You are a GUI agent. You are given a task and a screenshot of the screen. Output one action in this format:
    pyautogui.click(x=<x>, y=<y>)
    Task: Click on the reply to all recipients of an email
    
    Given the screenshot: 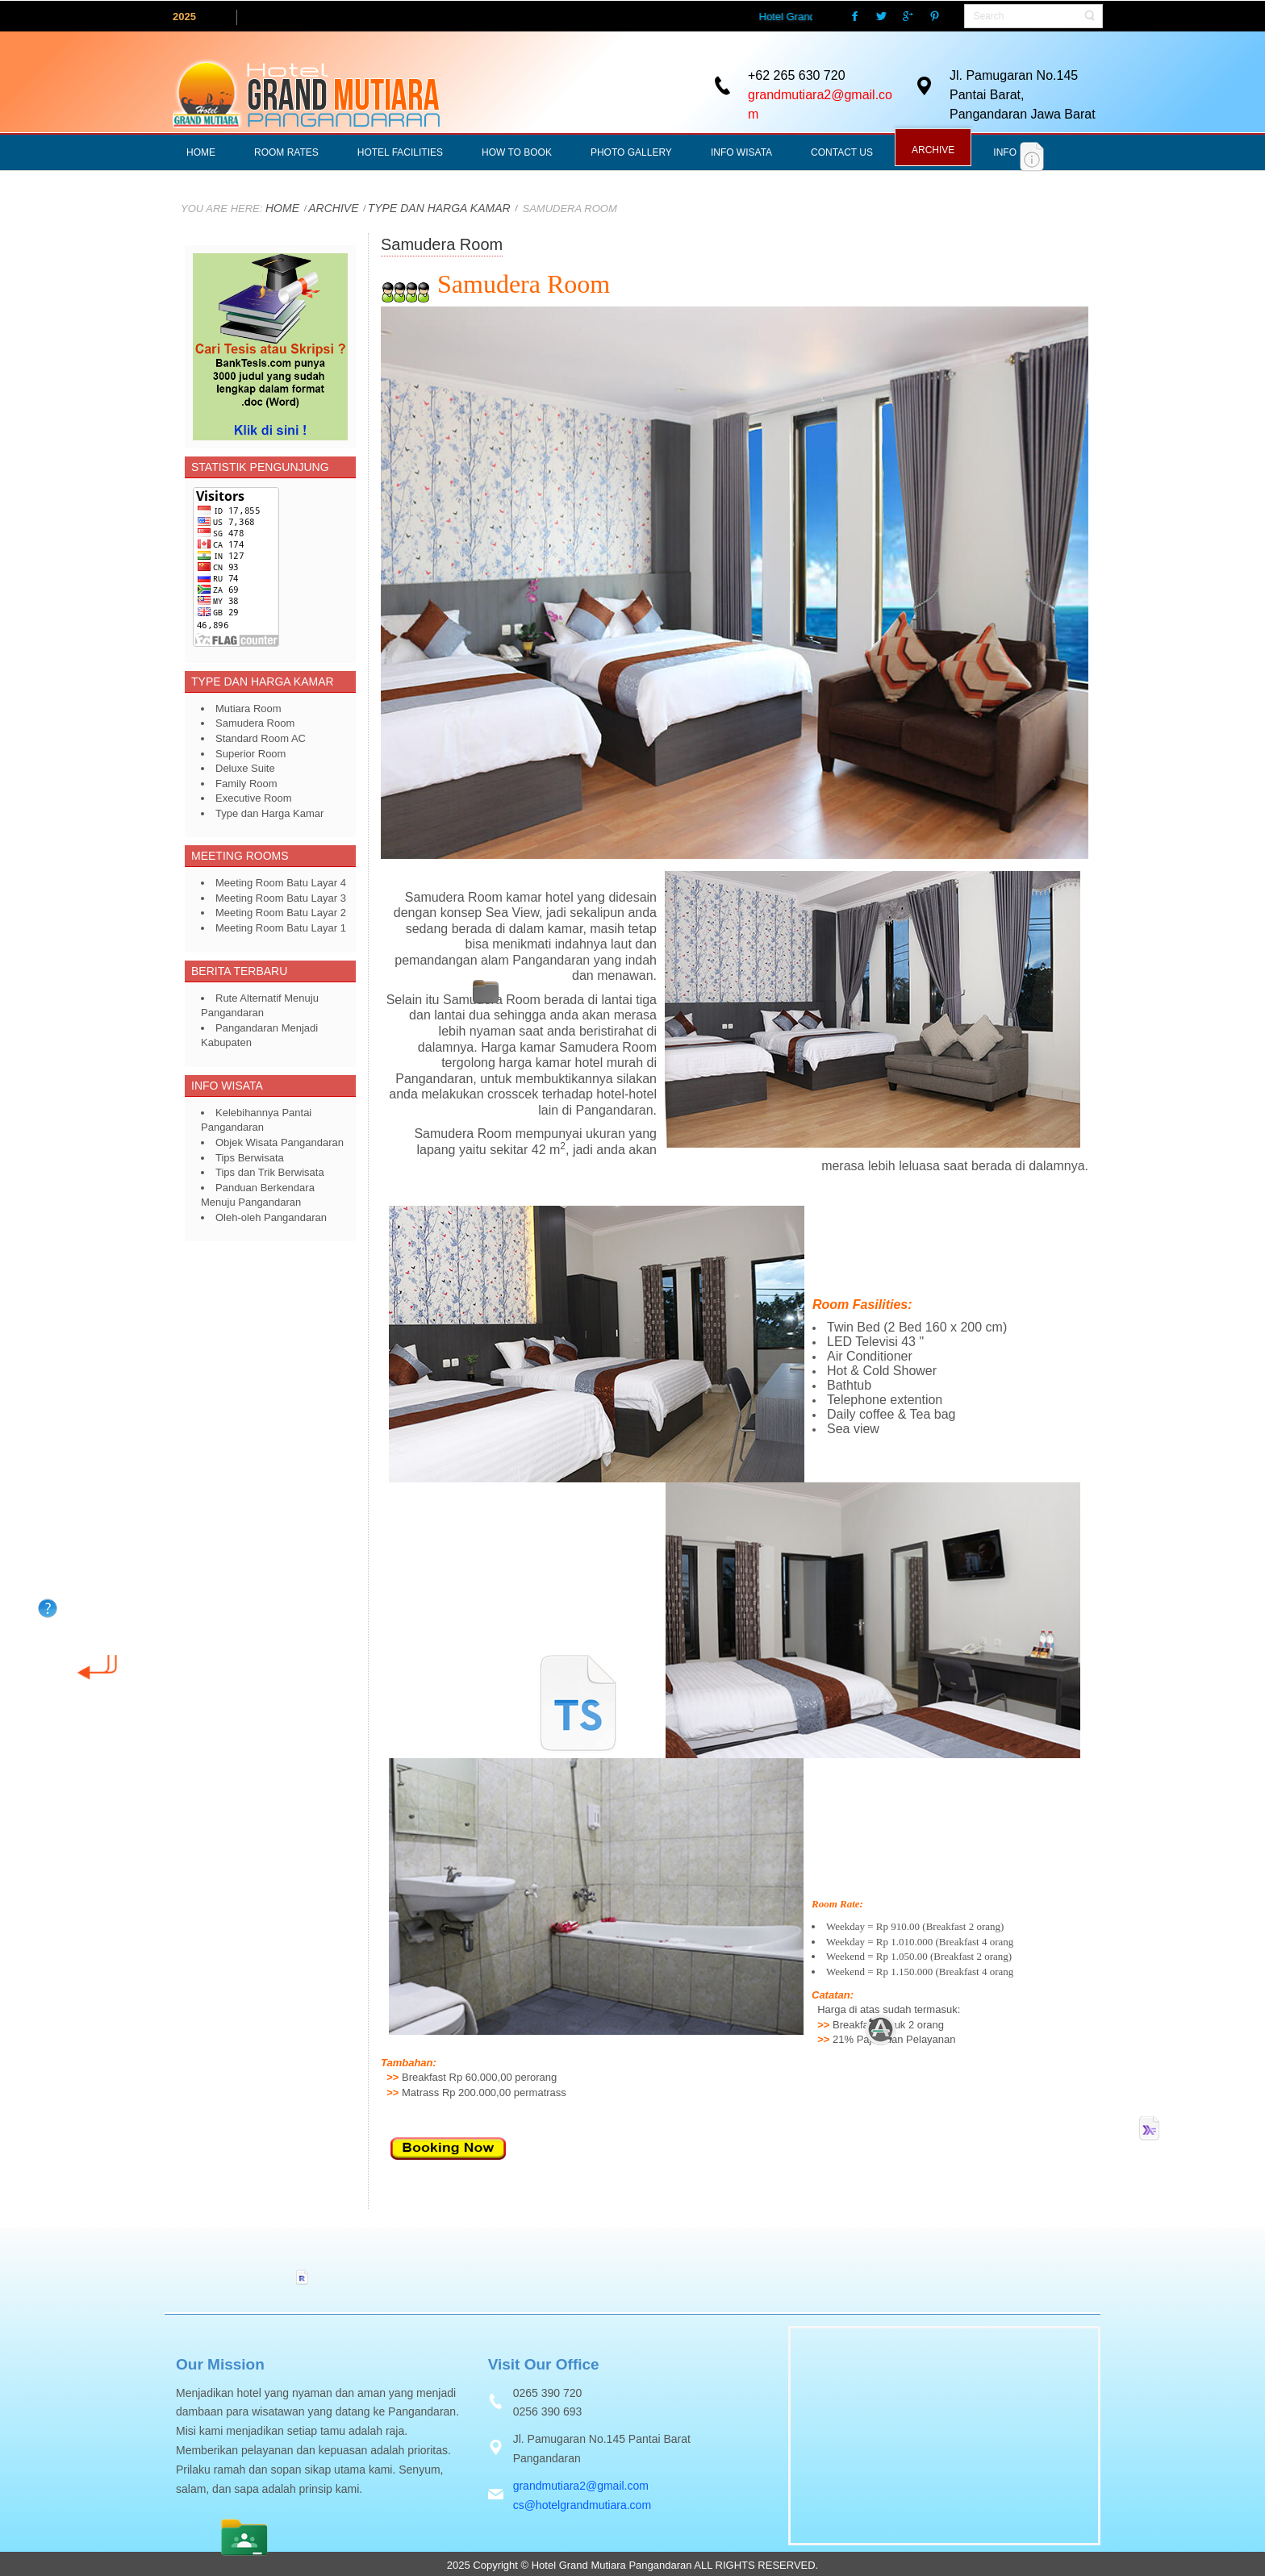 What is the action you would take?
    pyautogui.click(x=96, y=1664)
    